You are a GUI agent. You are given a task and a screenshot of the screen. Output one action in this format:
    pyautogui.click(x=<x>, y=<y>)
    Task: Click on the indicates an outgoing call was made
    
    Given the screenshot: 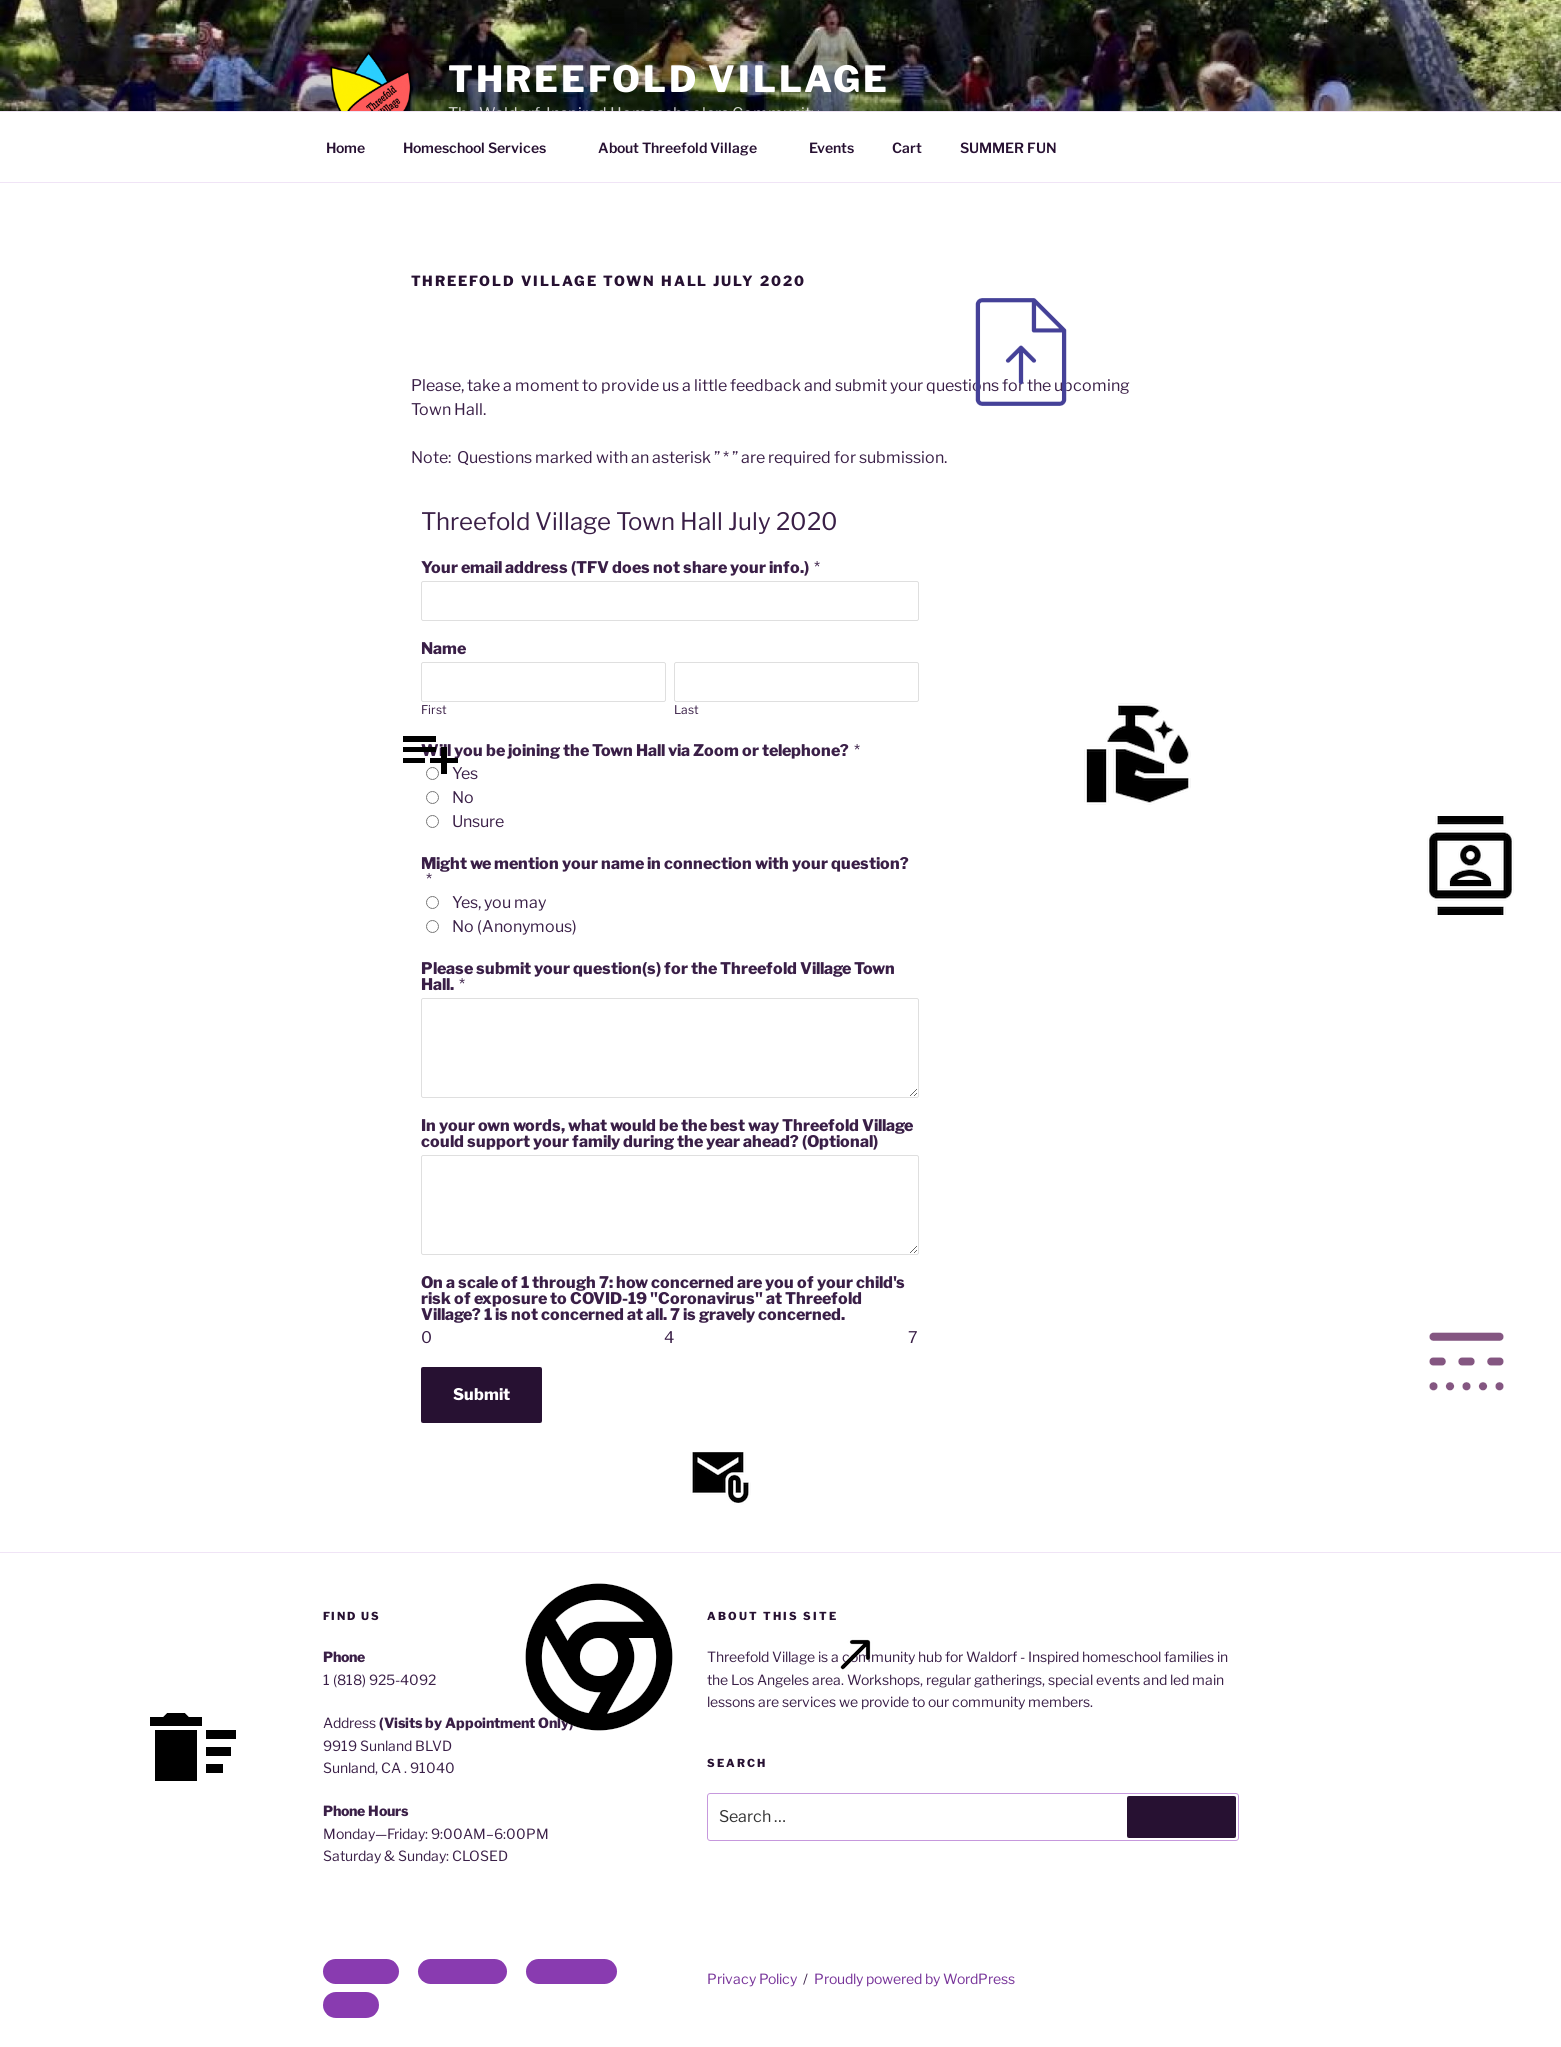 What is the action you would take?
    pyautogui.click(x=856, y=1654)
    